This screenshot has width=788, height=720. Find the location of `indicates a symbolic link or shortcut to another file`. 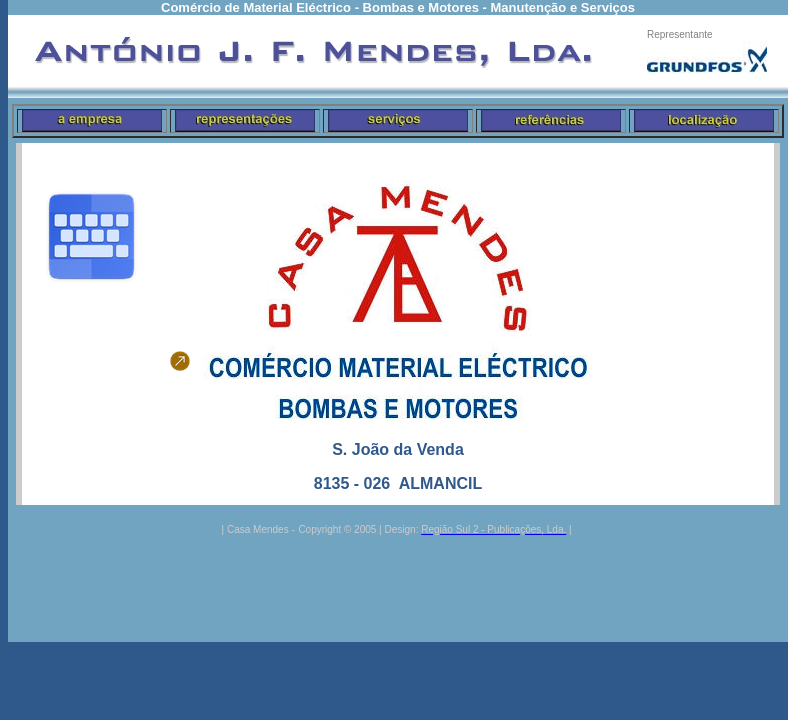

indicates a symbolic link or shortcut to another file is located at coordinates (180, 361).